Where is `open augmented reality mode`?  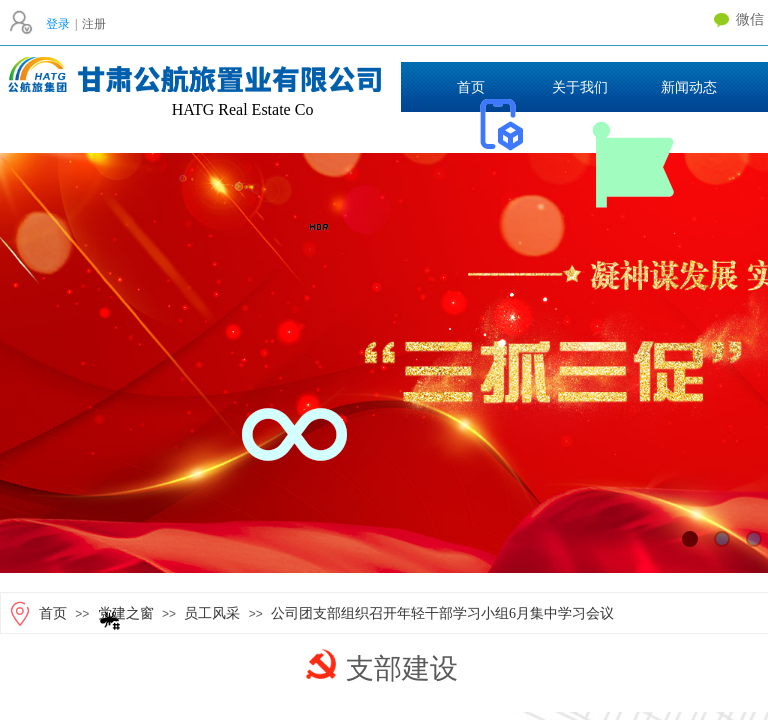 open augmented reality mode is located at coordinates (498, 124).